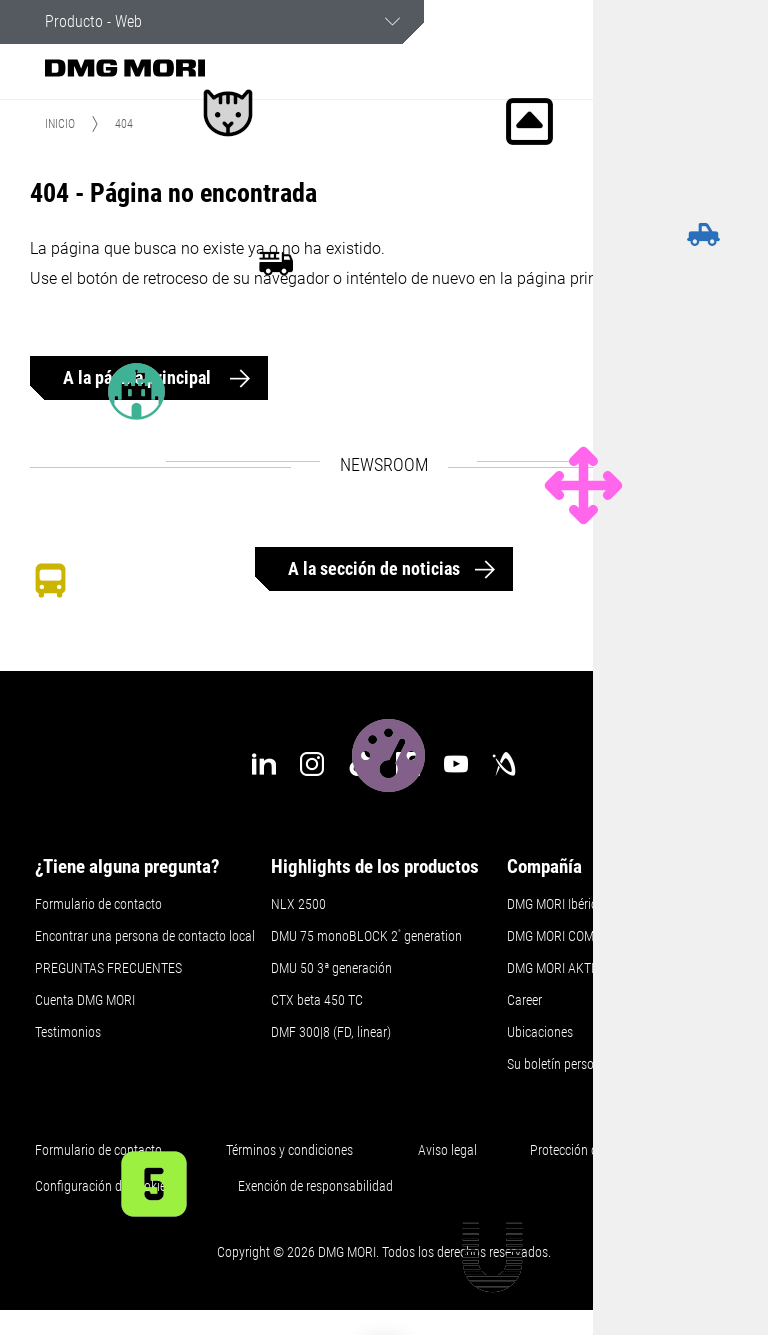 The image size is (768, 1335). Describe the element at coordinates (529, 121) in the screenshot. I see `expand or collapse a section upward` at that location.